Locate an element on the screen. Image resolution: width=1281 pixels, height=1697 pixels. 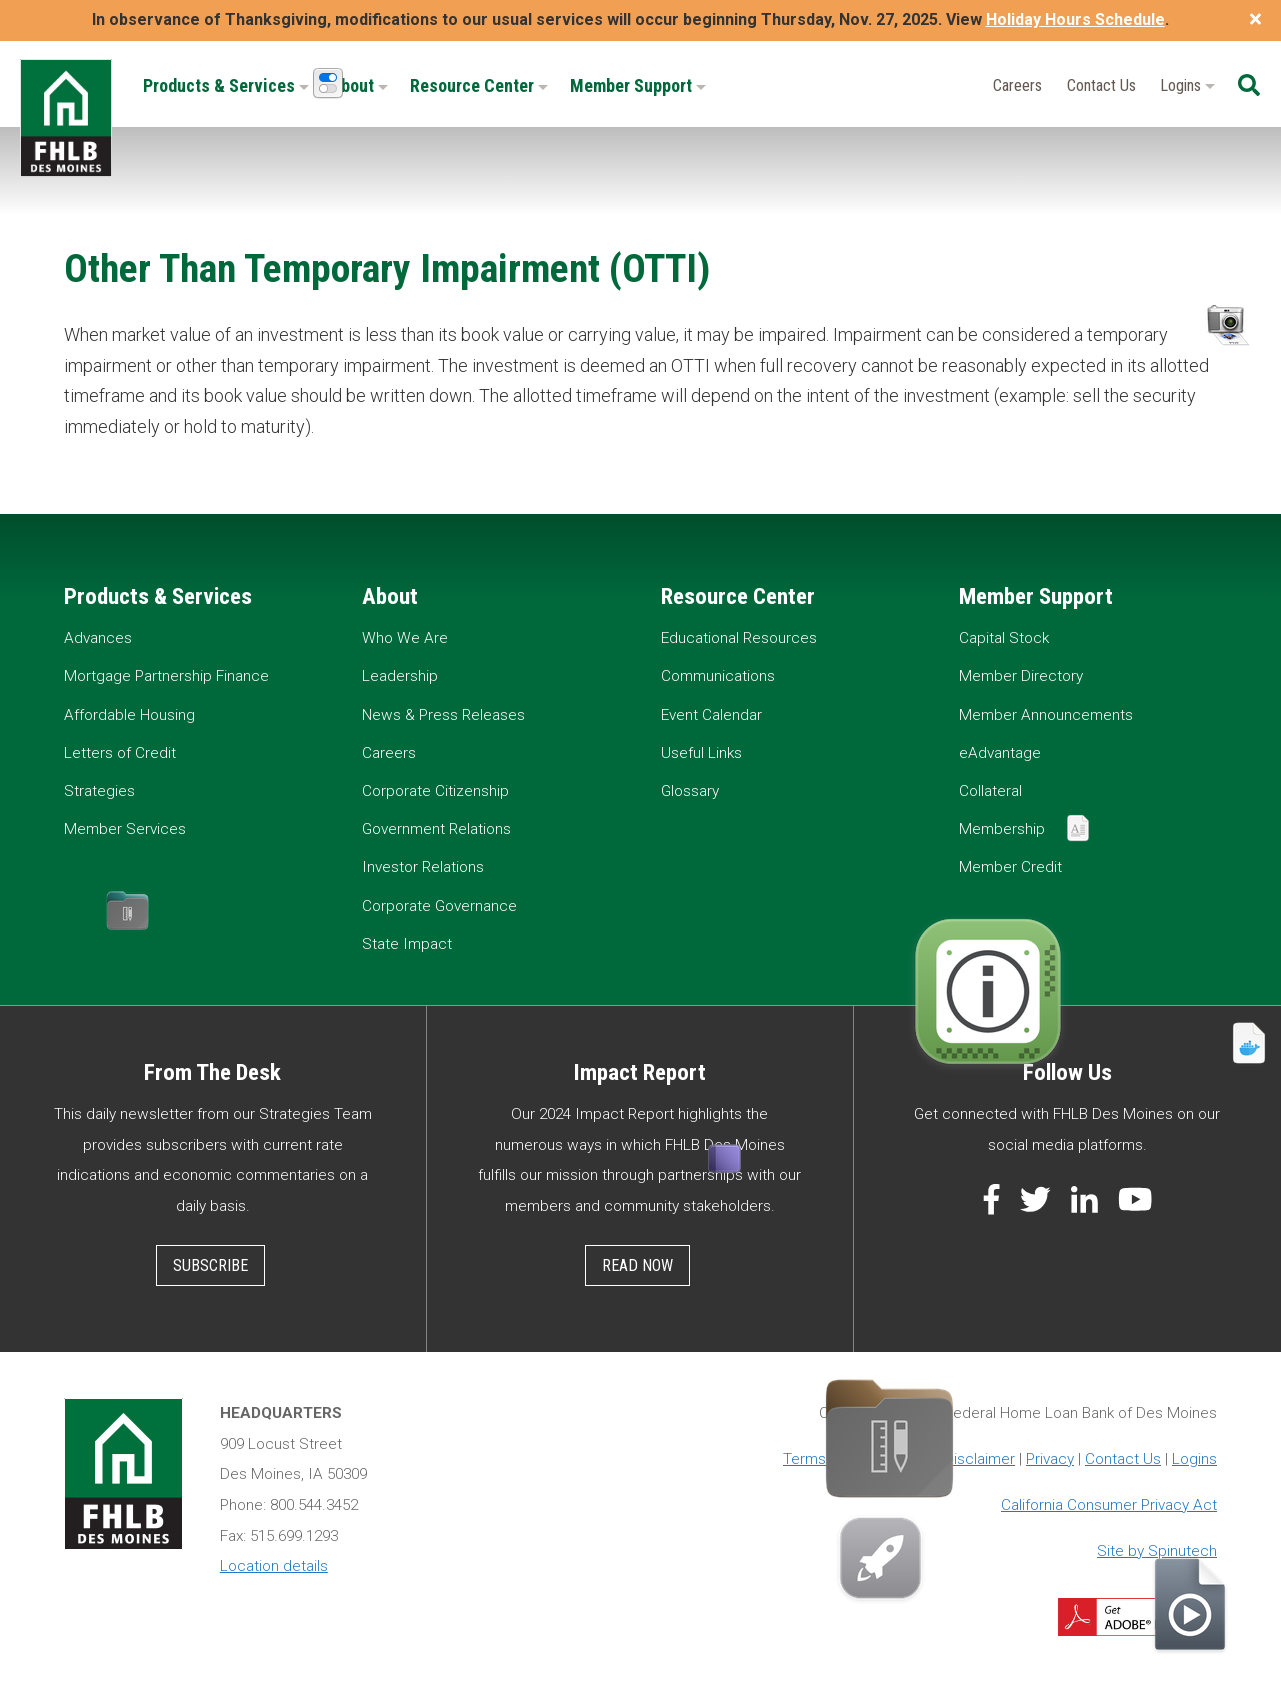
a kdenlive title clip file is located at coordinates (1190, 1606).